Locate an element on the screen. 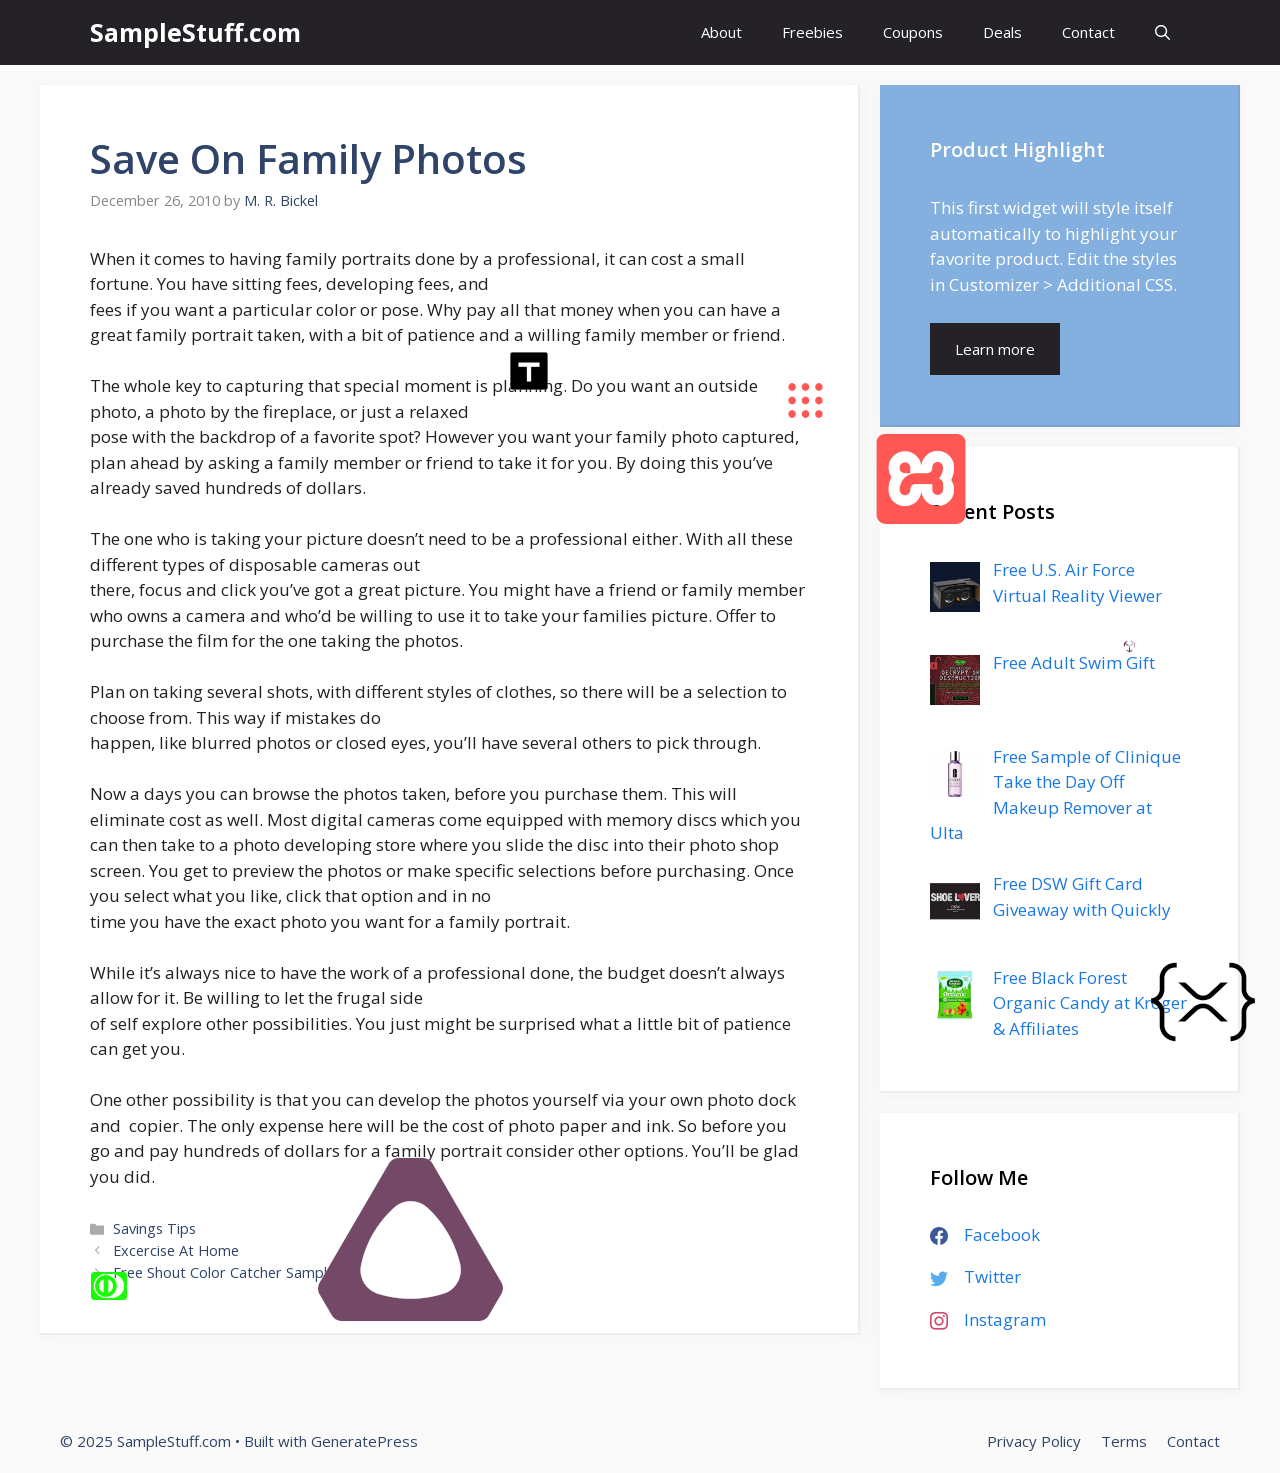  HTC Vive brand logo is located at coordinates (410, 1239).